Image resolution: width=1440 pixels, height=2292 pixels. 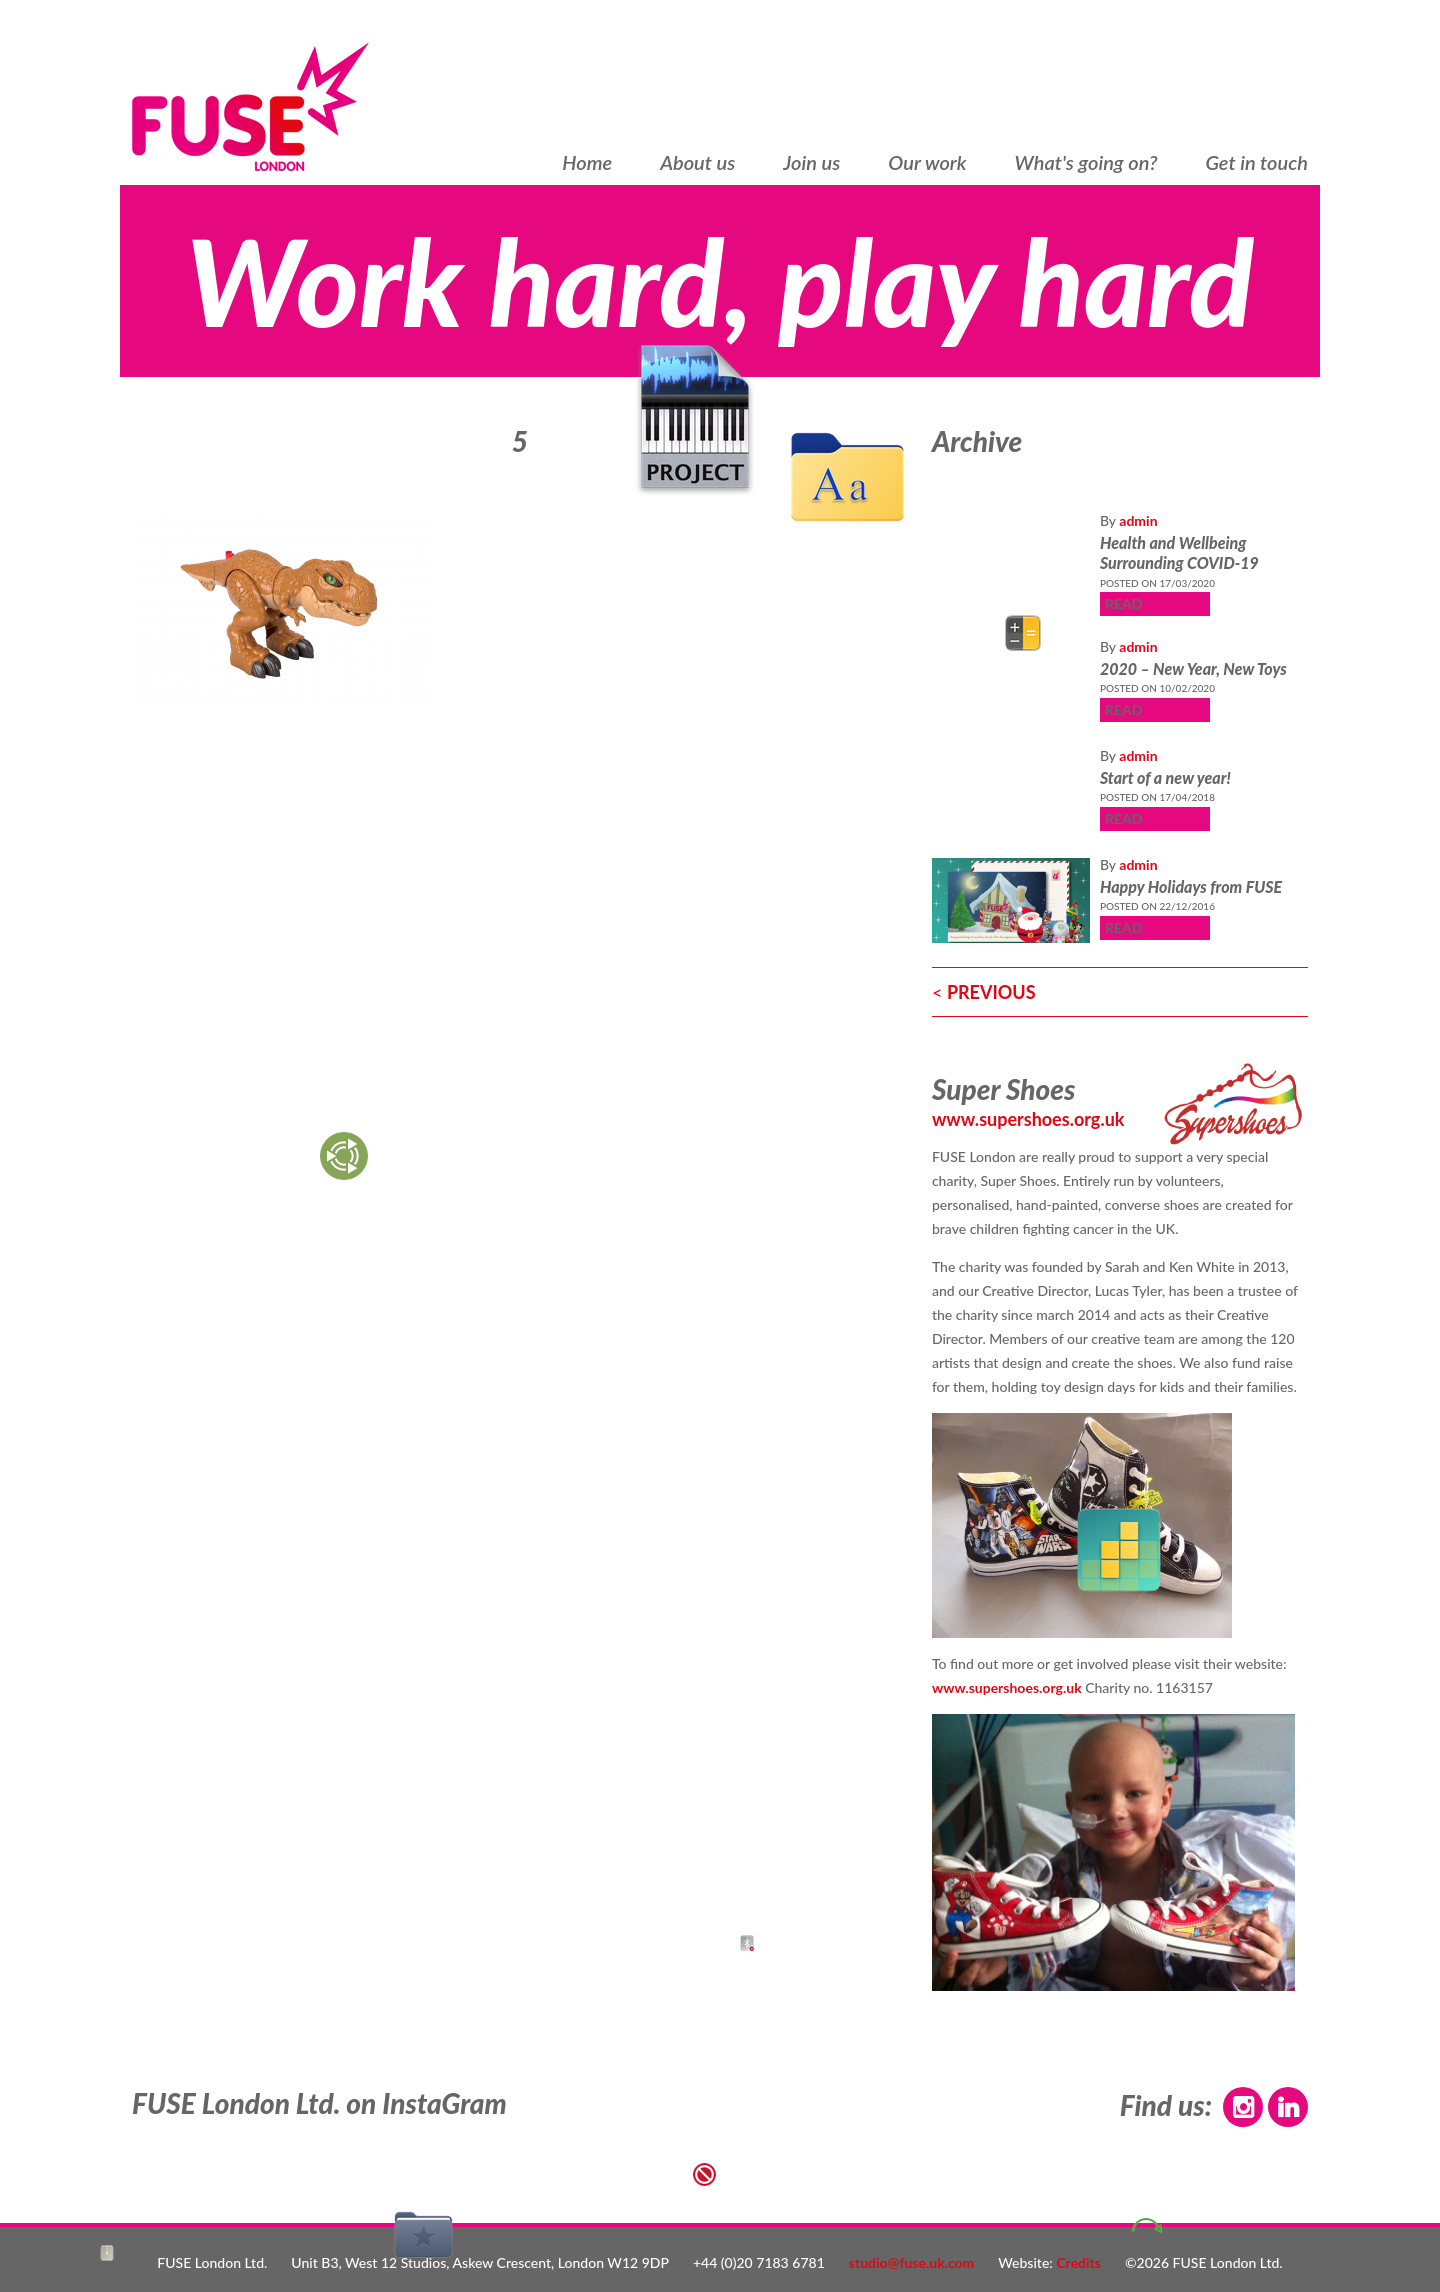 I want to click on open a Logic Pro or GarageBand project file, so click(x=695, y=420).